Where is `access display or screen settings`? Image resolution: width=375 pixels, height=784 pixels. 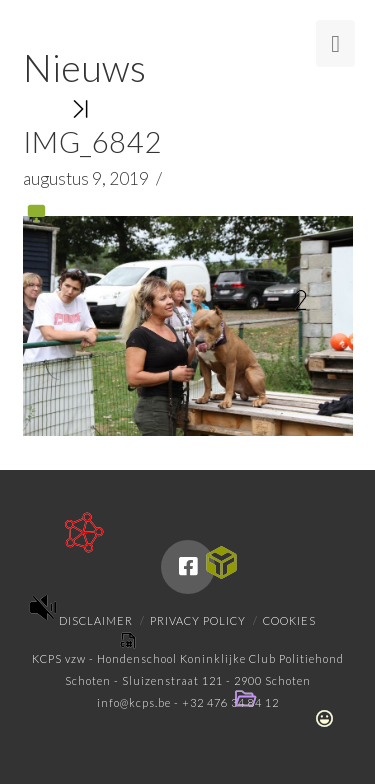 access display or screen settings is located at coordinates (36, 213).